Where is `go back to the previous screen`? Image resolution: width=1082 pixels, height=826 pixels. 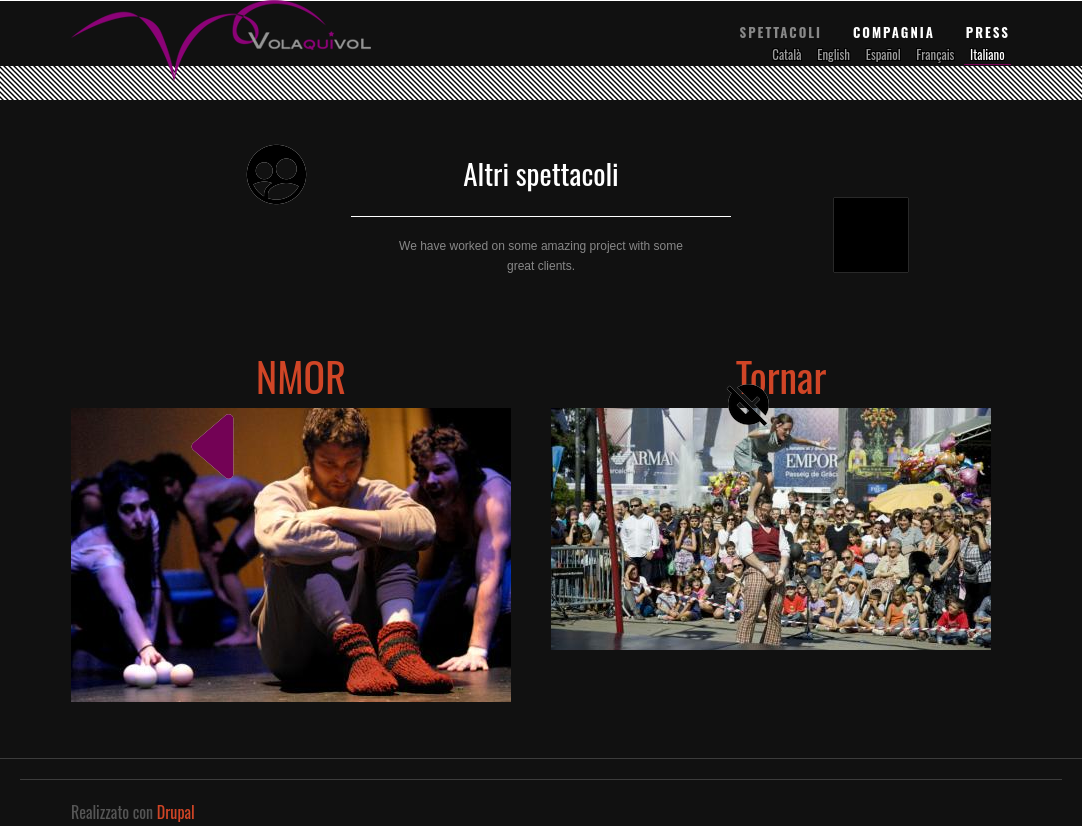 go back to the previous screen is located at coordinates (212, 446).